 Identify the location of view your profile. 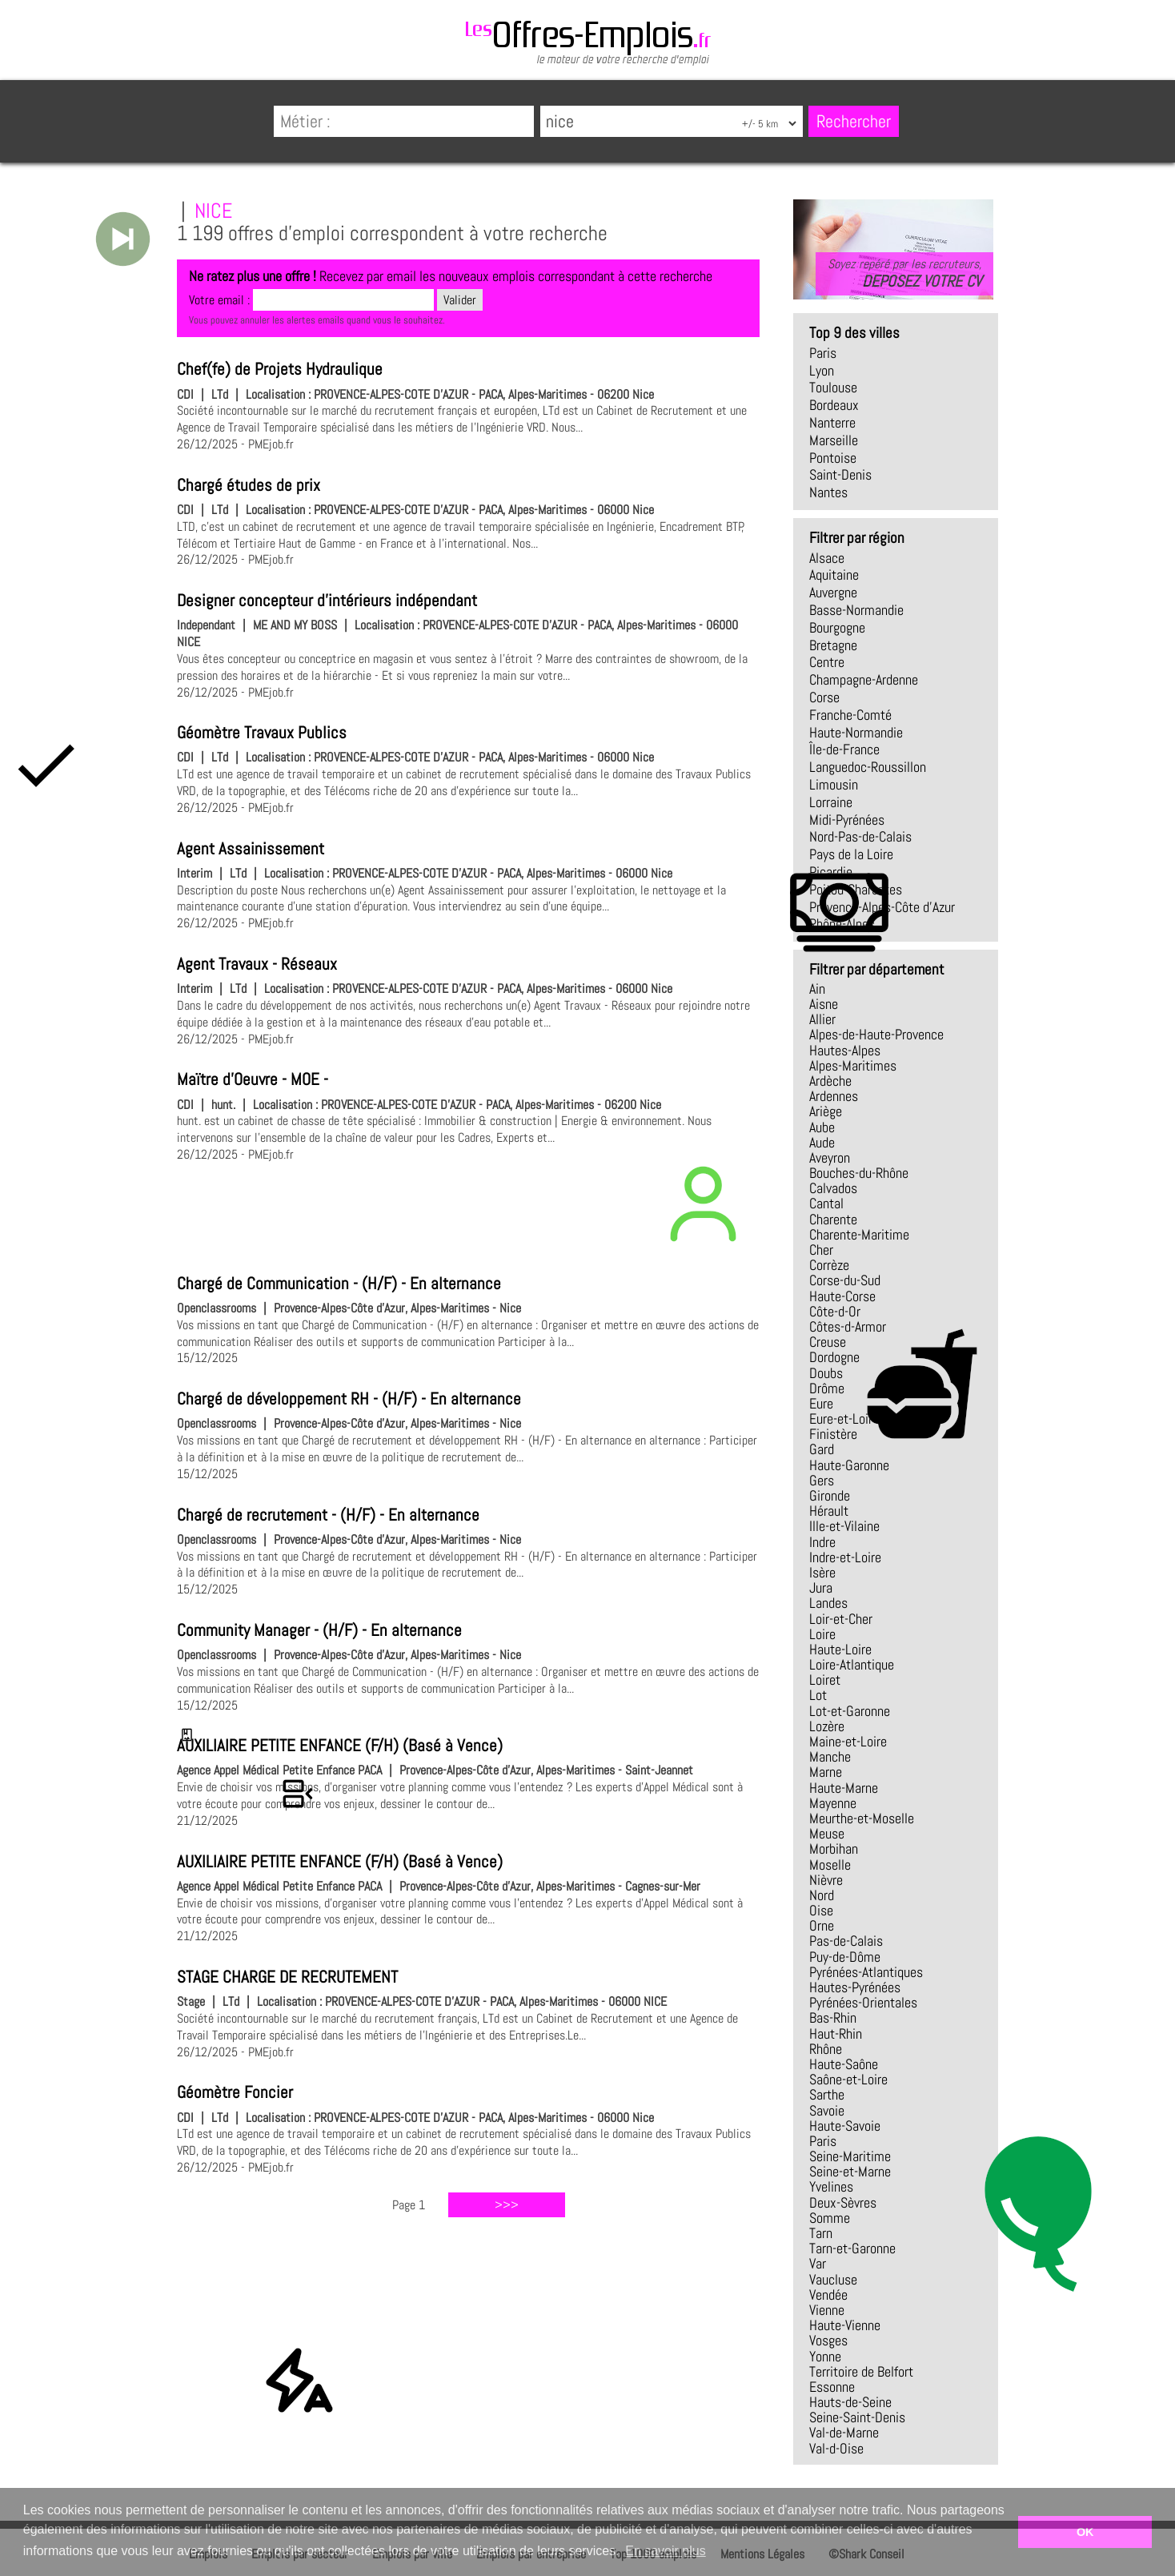
(703, 1204).